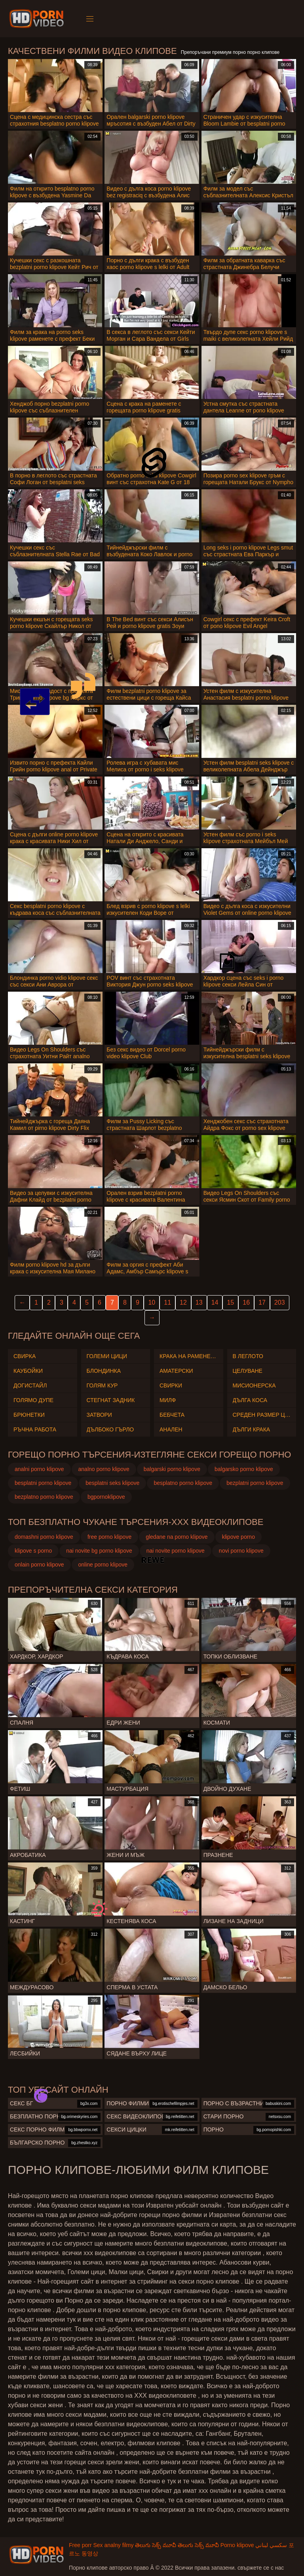 This screenshot has width=304, height=2576. What do you see at coordinates (41, 2095) in the screenshot?
I see `open lutris gaming platform` at bounding box center [41, 2095].